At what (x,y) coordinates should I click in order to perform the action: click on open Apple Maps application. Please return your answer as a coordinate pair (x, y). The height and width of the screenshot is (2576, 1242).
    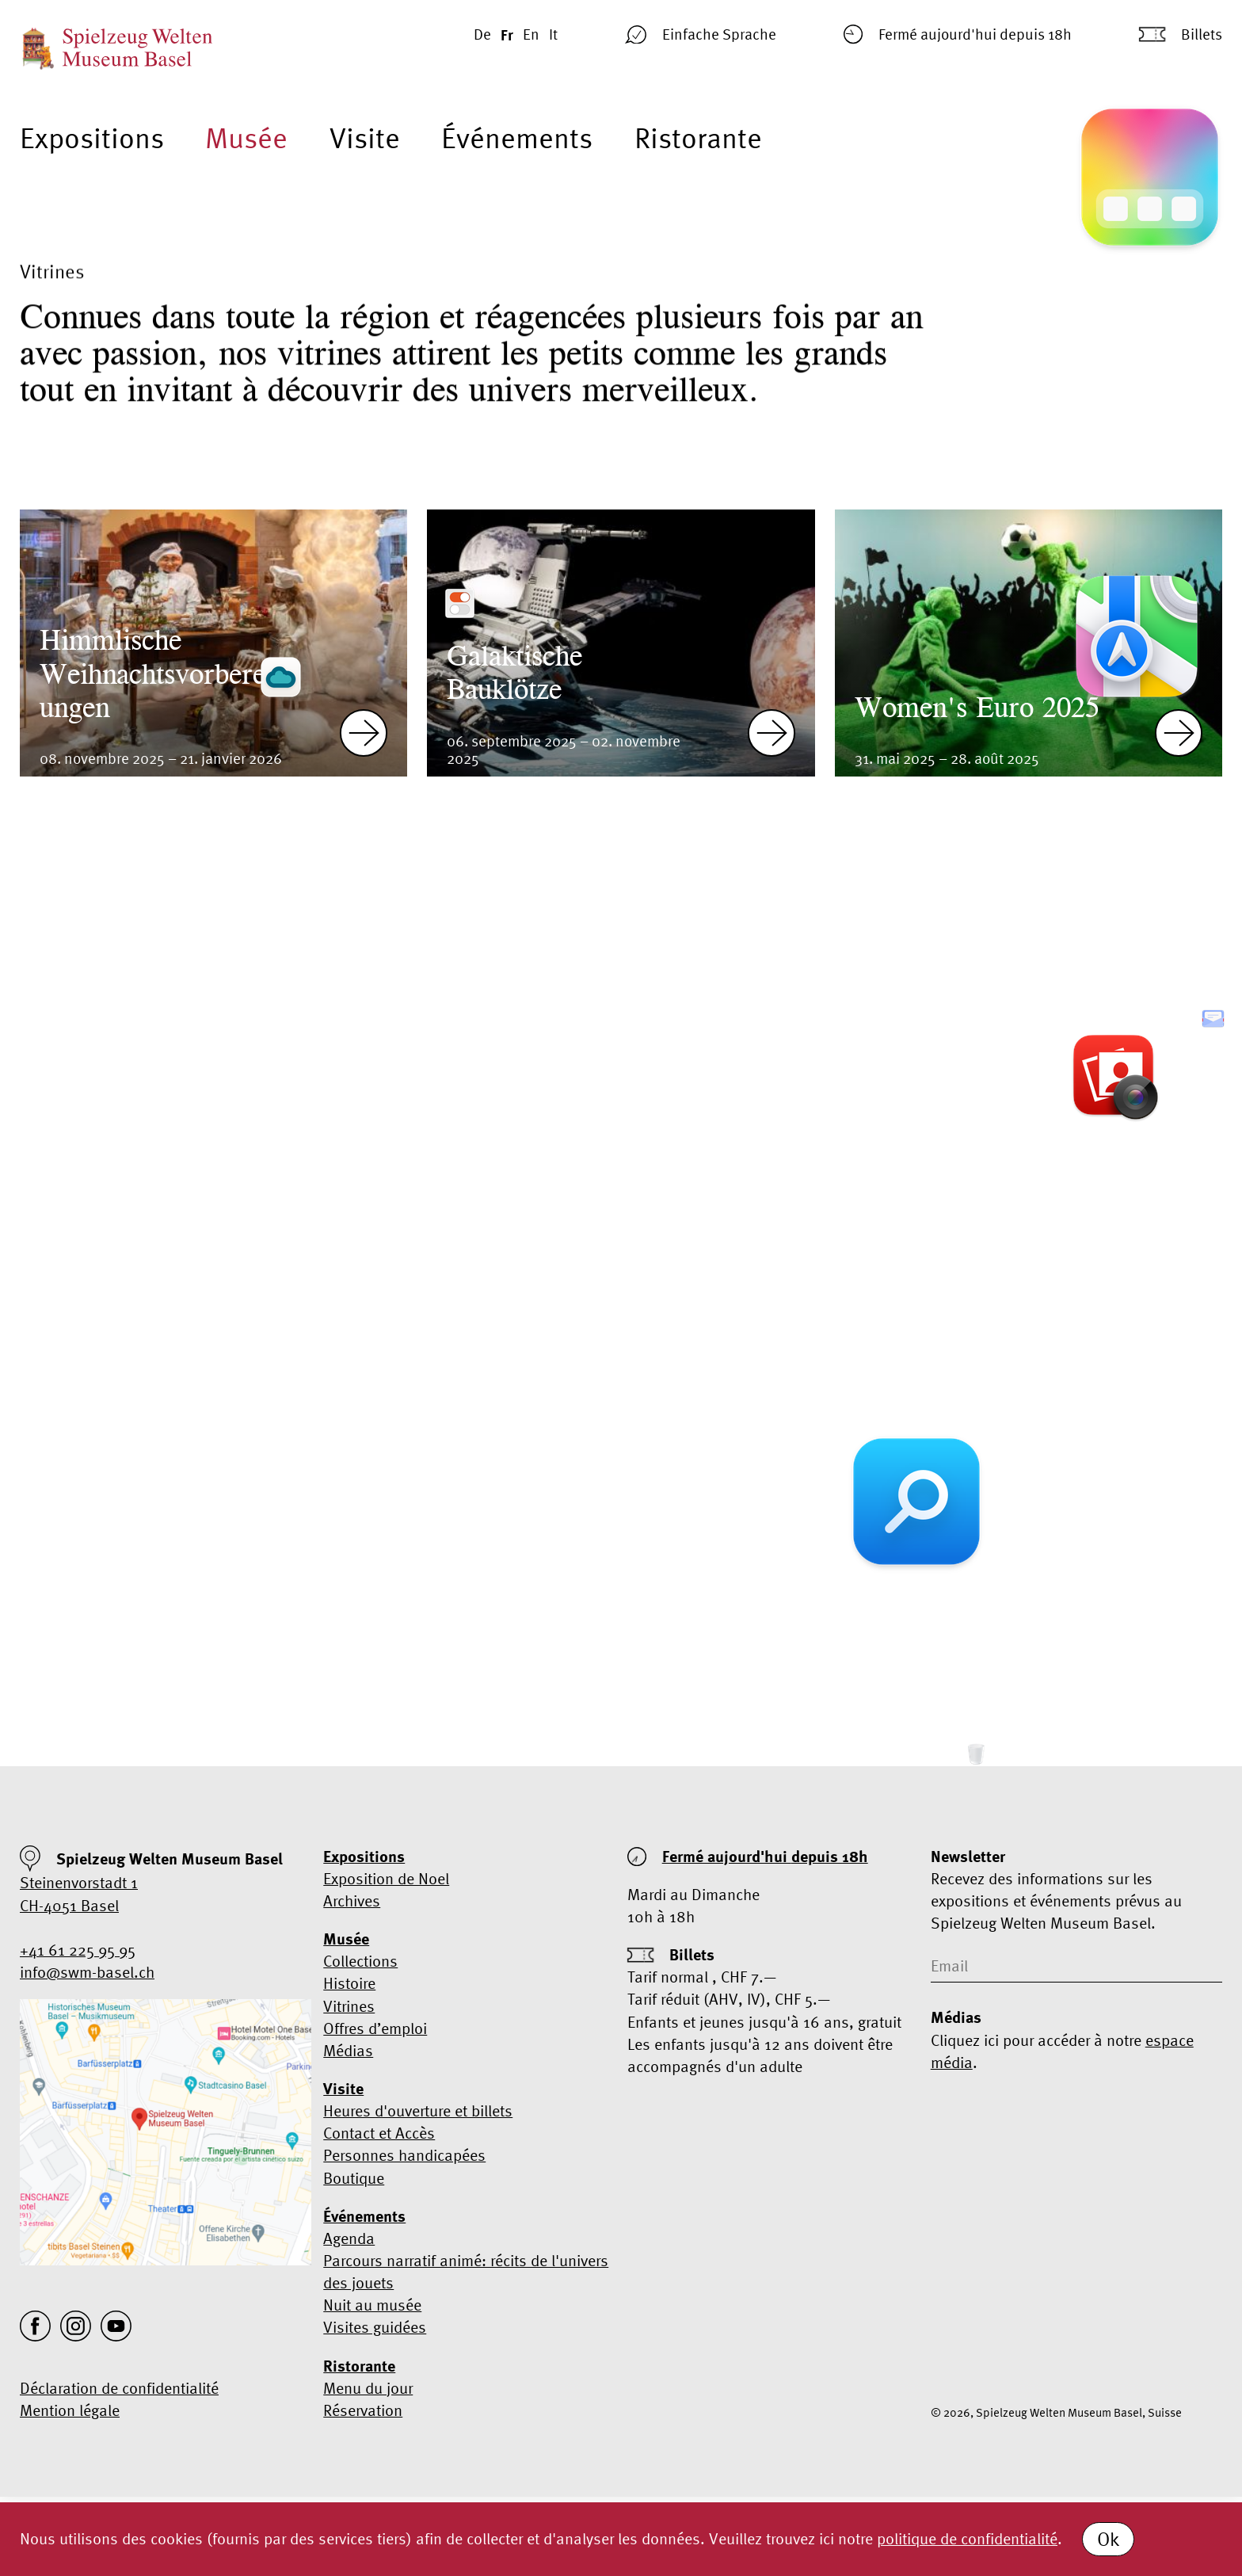
    Looking at the image, I should click on (1137, 636).